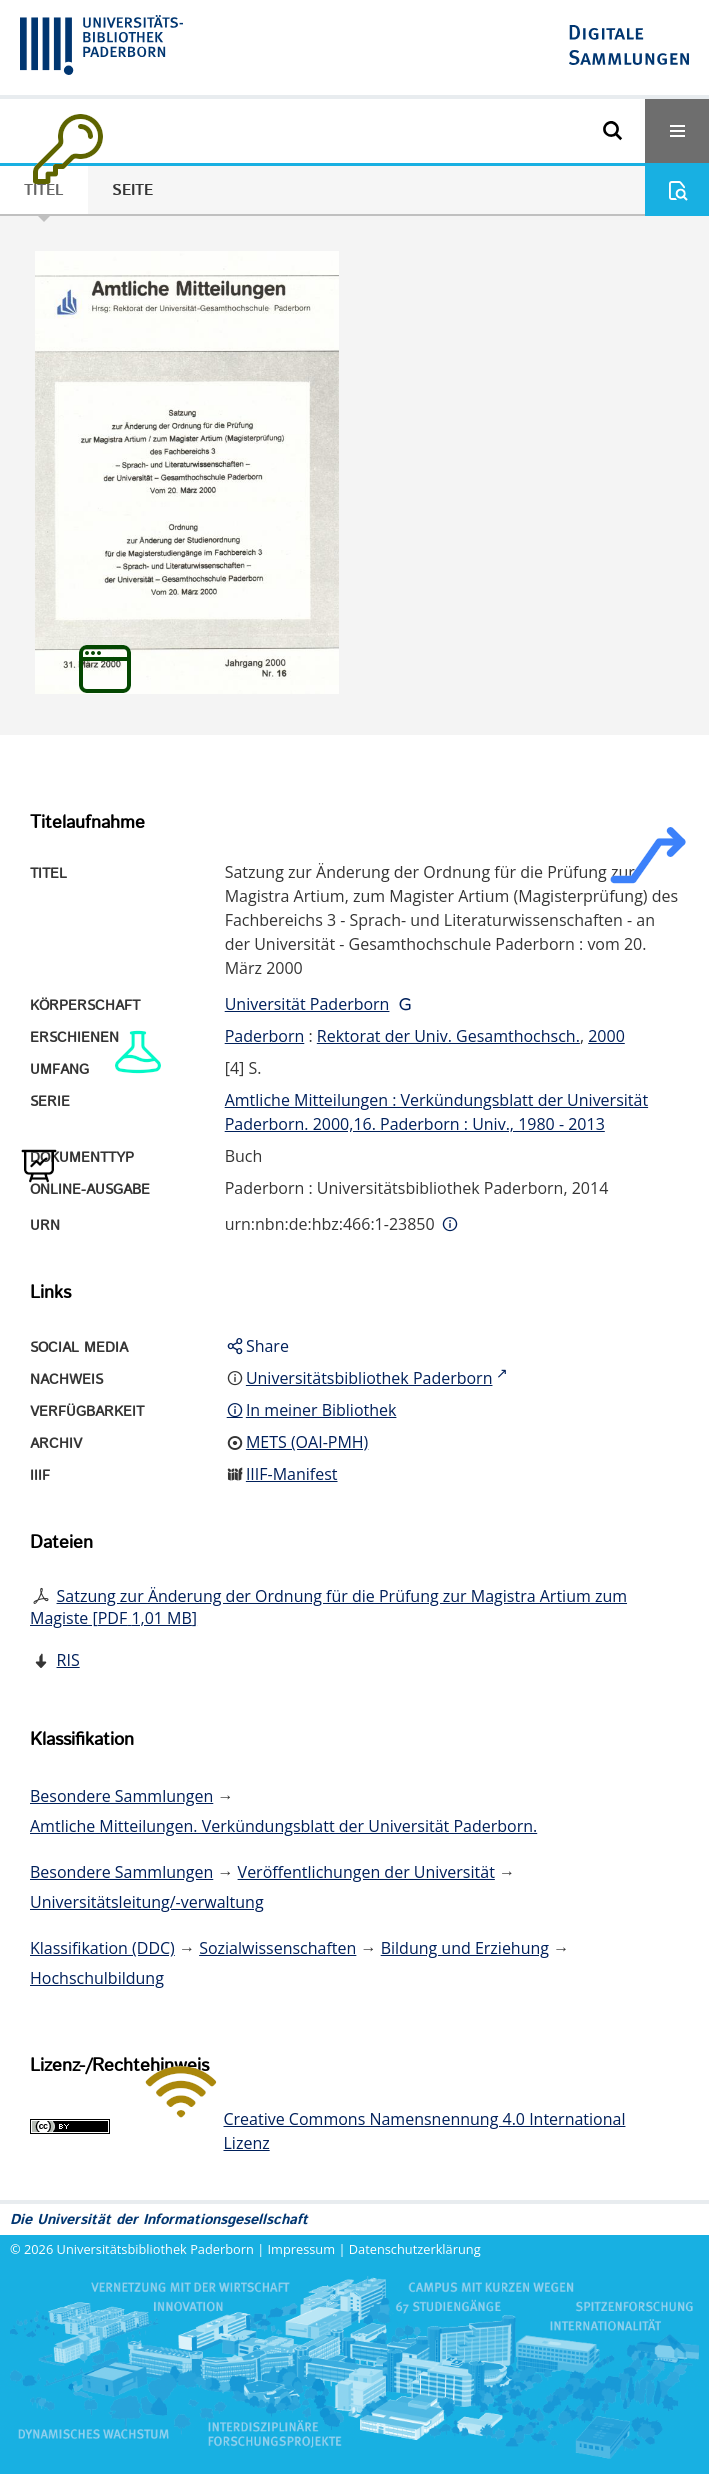 The height and width of the screenshot is (2474, 709). Describe the element at coordinates (39, 1166) in the screenshot. I see `view presentation or slideshow` at that location.